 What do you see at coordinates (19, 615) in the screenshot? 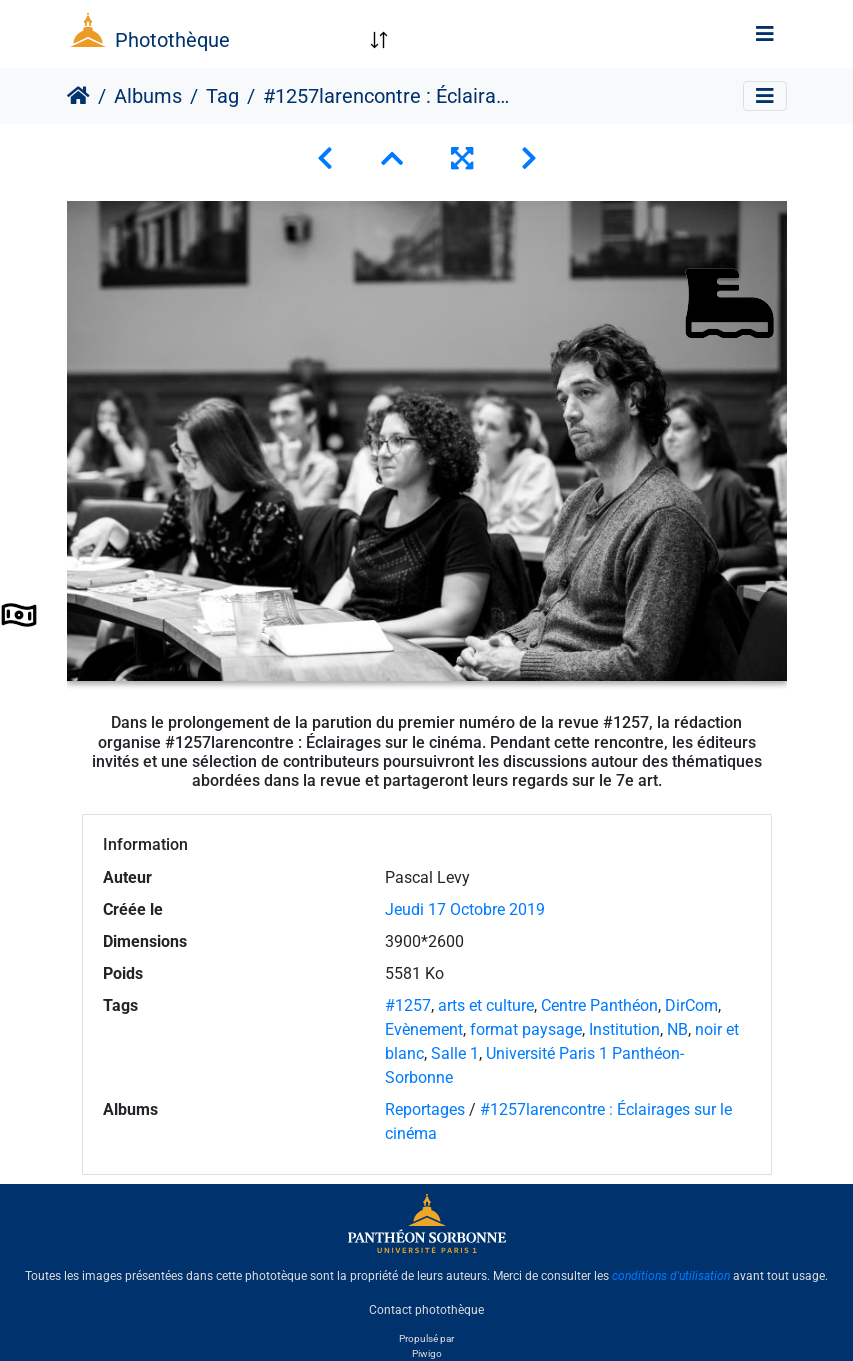
I see `view currency or payment options` at bounding box center [19, 615].